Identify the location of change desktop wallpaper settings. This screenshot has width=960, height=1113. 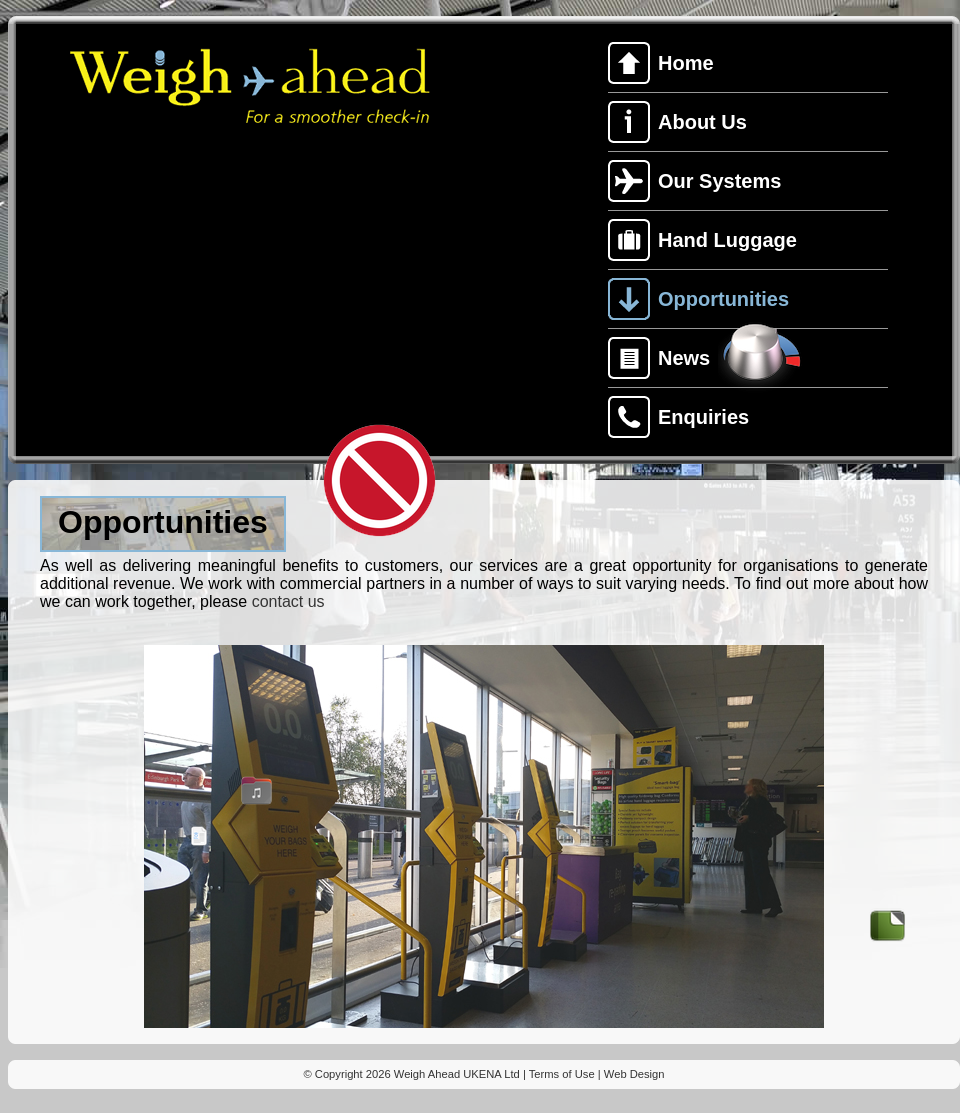
(887, 924).